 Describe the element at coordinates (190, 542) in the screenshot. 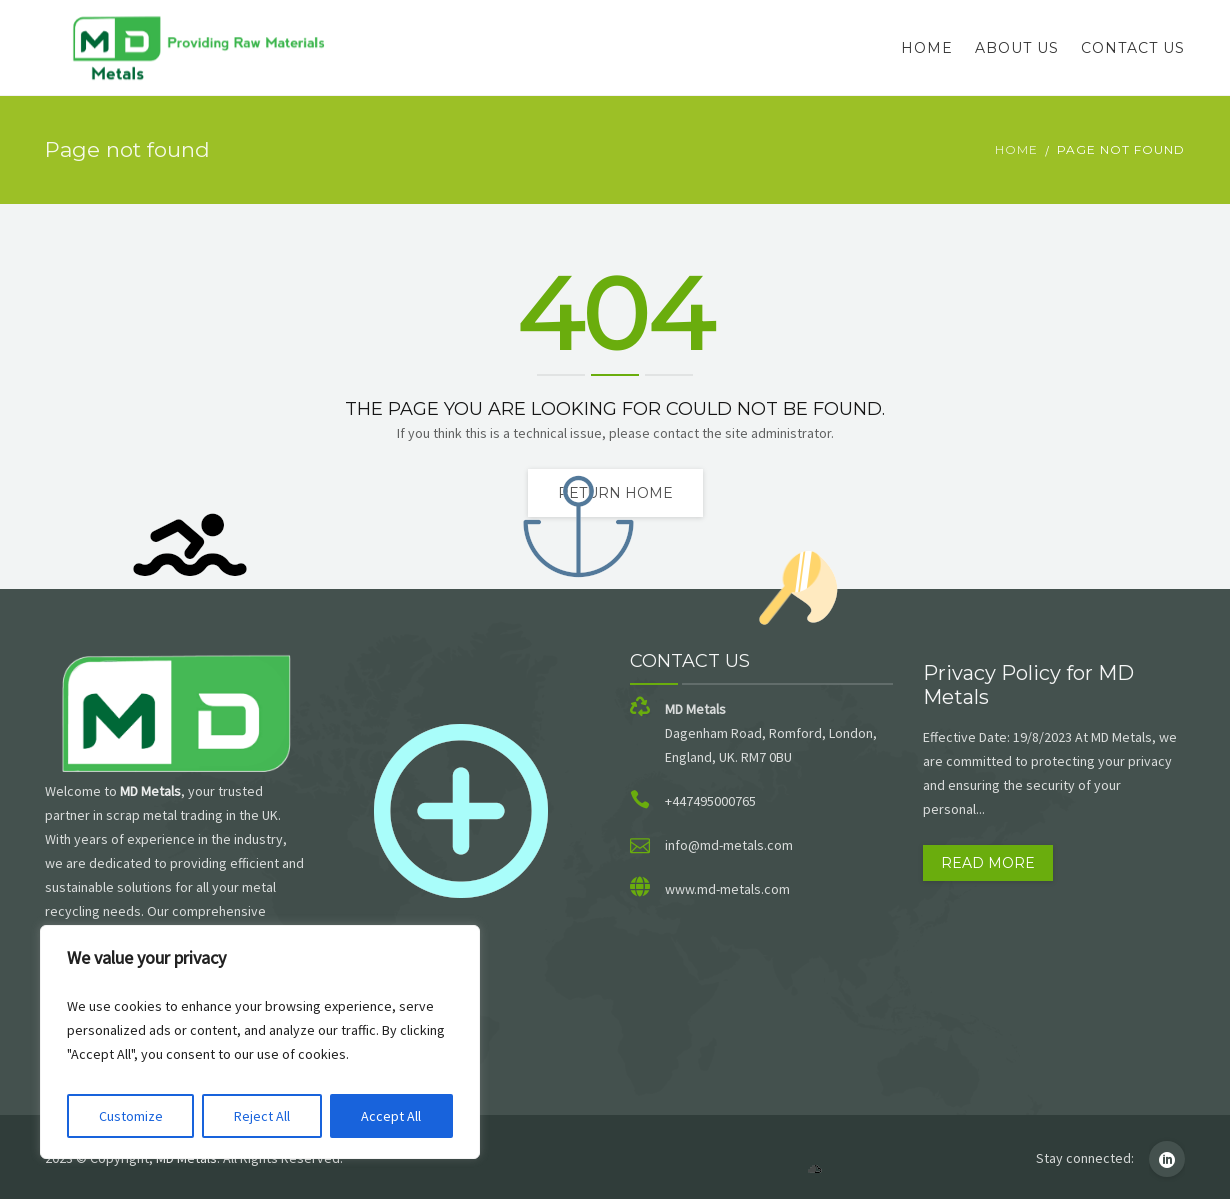

I see `access swimming or pool activities` at that location.